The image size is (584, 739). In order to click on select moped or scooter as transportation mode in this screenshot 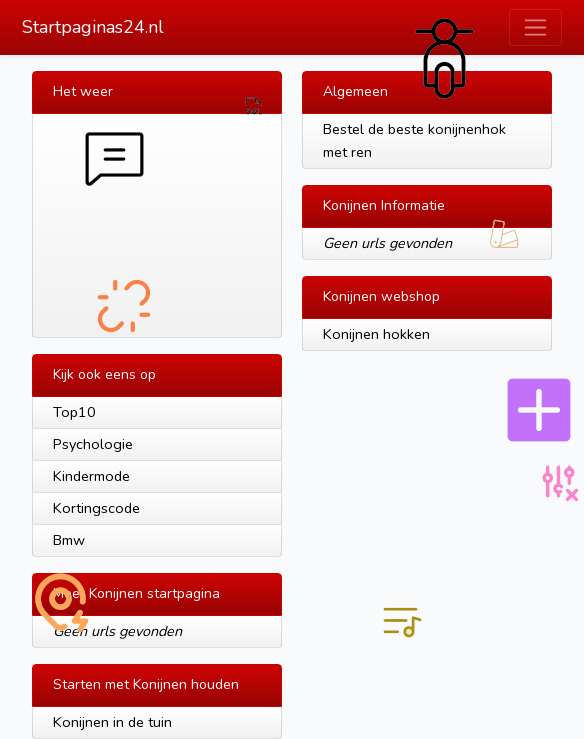, I will do `click(444, 58)`.